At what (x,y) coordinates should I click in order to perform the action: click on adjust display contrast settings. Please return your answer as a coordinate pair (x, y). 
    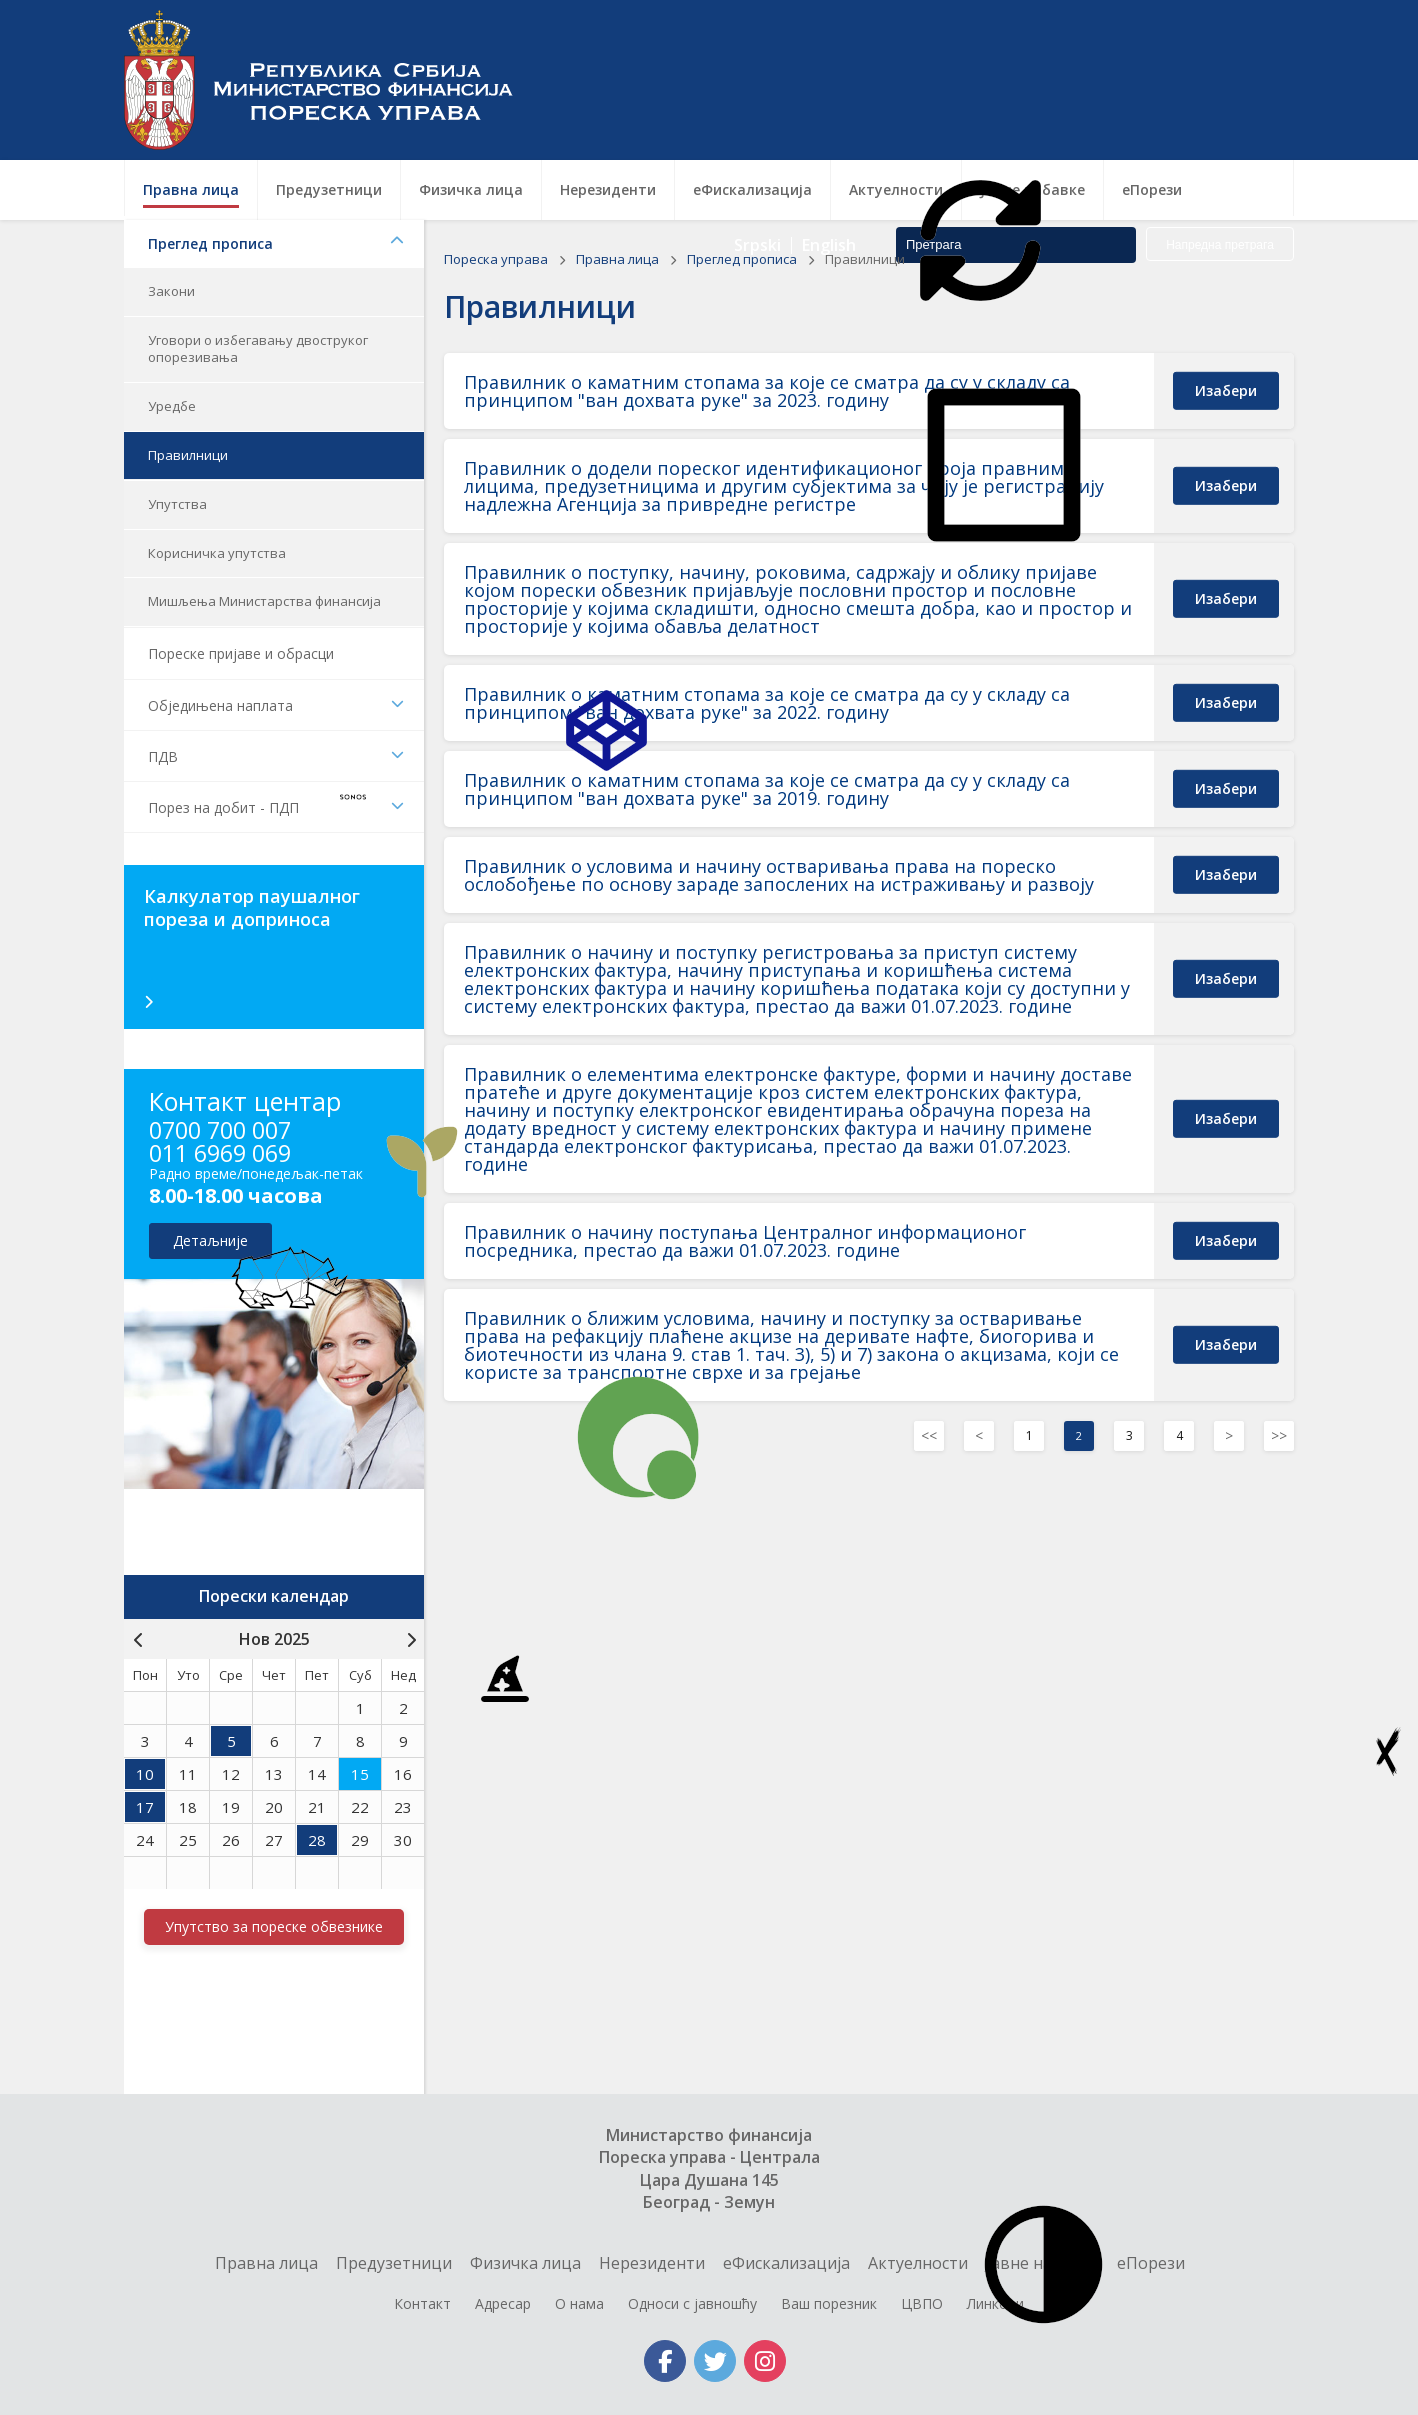
    Looking at the image, I should click on (1043, 2264).